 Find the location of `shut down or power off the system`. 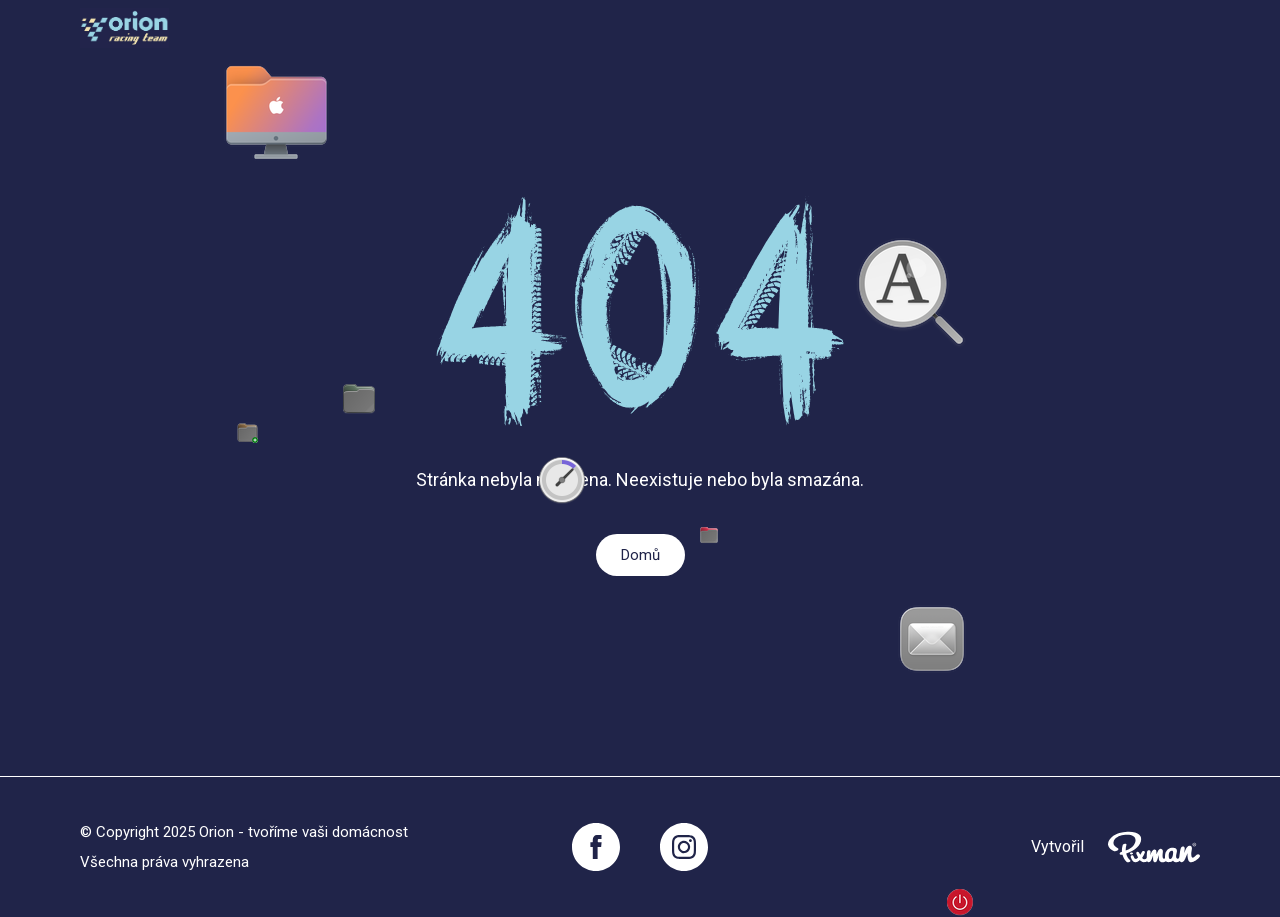

shut down or power off the system is located at coordinates (960, 902).